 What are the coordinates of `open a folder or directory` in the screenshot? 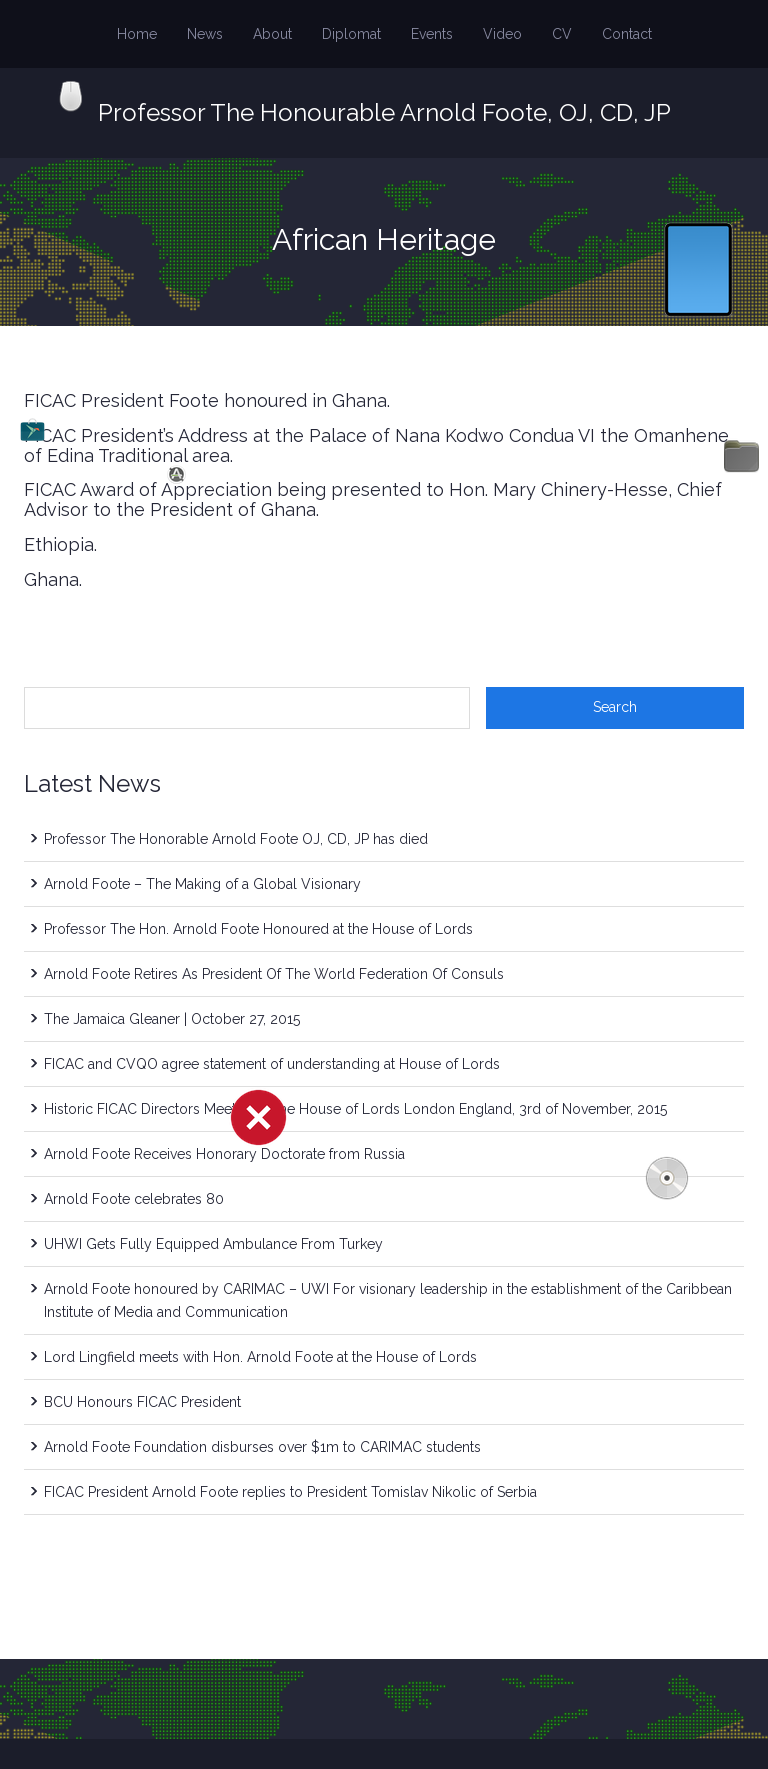 It's located at (741, 455).